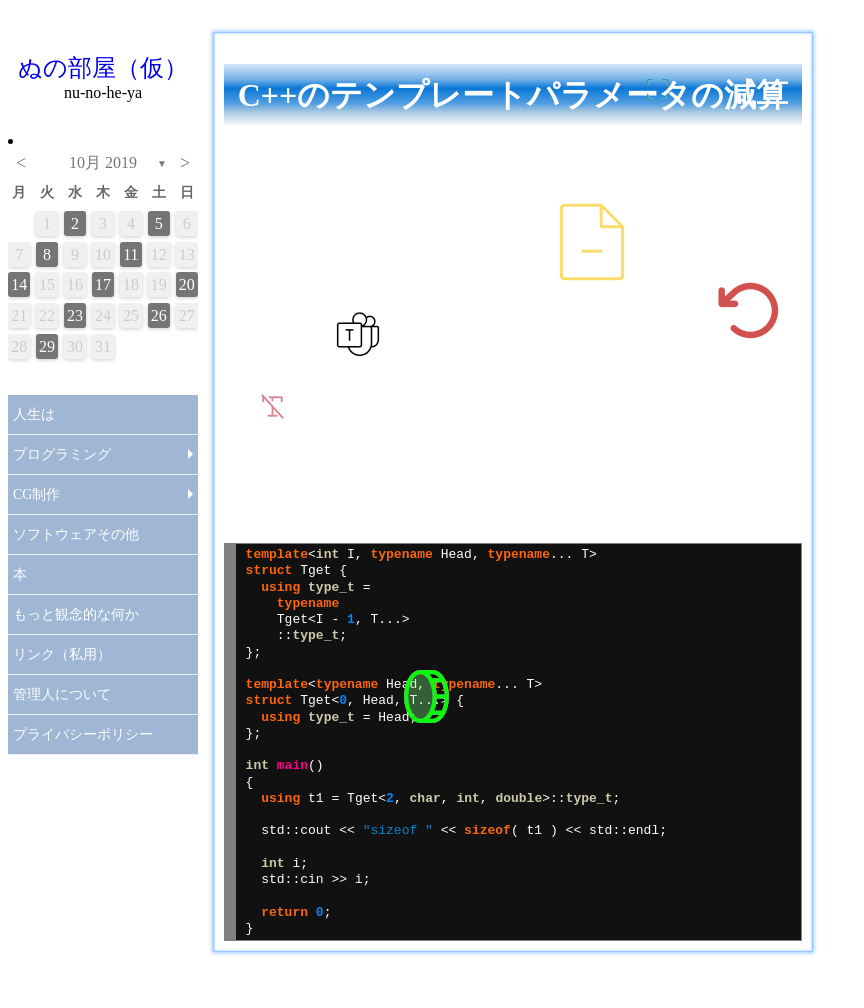 This screenshot has height=1008, width=864. What do you see at coordinates (750, 310) in the screenshot?
I see `undo the last action` at bounding box center [750, 310].